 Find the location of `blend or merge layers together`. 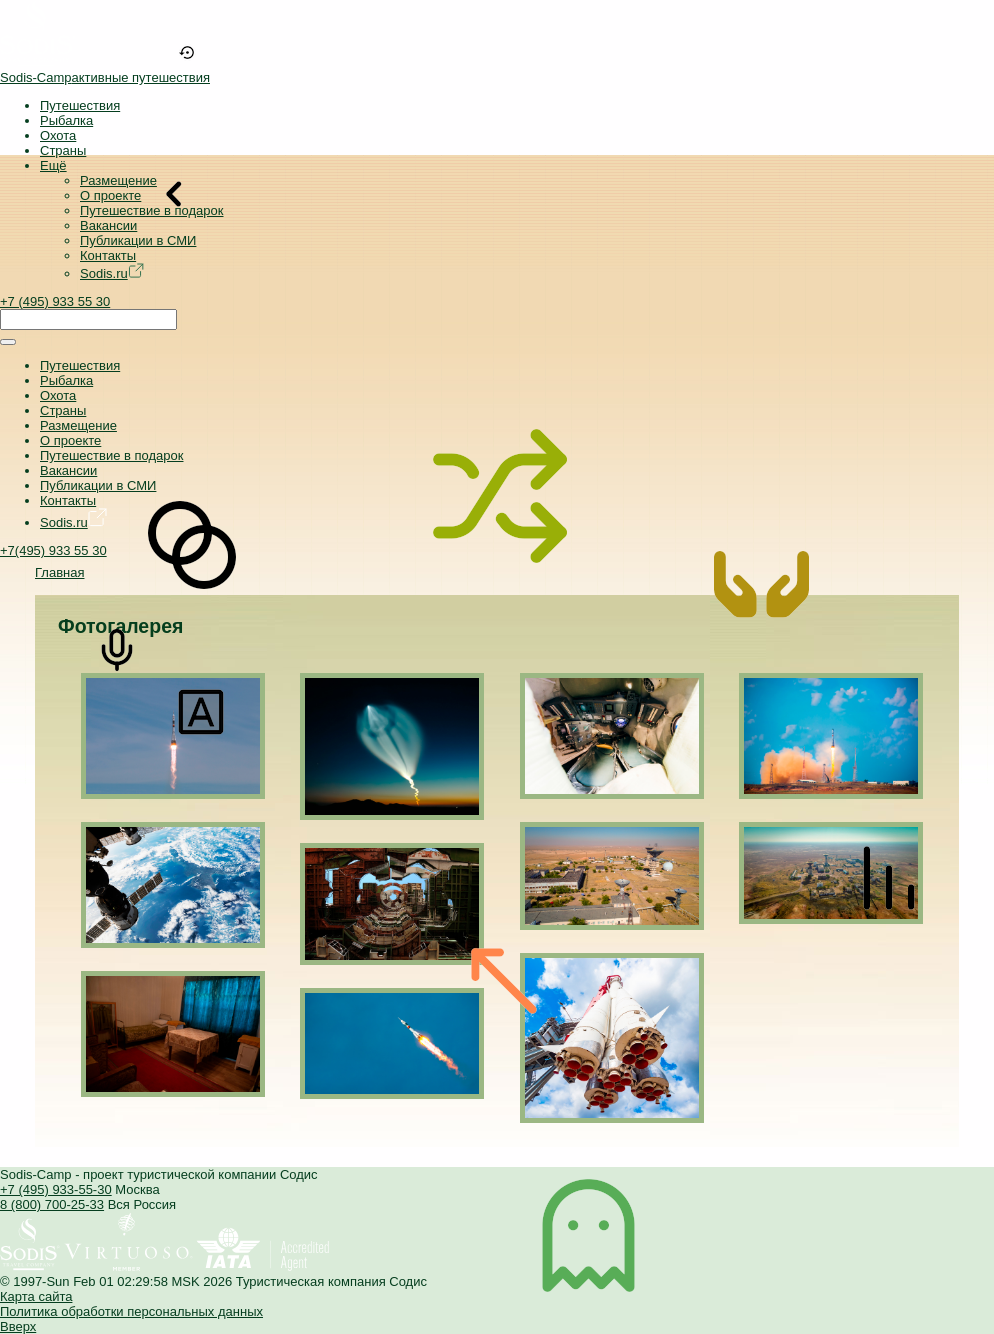

blend or merge layers together is located at coordinates (192, 545).